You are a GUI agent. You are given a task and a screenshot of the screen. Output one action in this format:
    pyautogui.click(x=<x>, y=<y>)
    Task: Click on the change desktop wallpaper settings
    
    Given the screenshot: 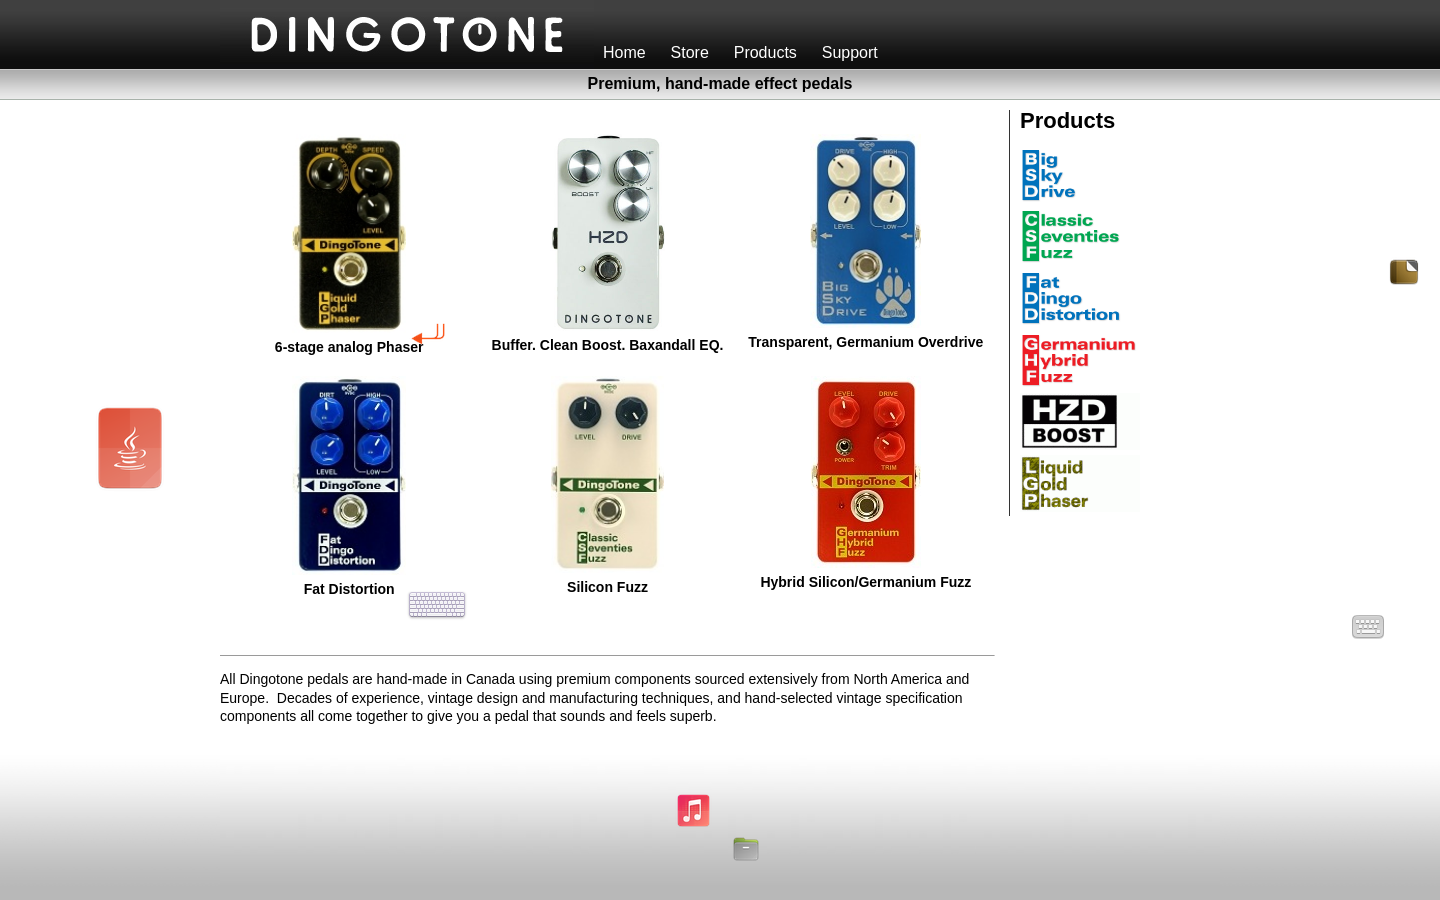 What is the action you would take?
    pyautogui.click(x=1404, y=271)
    